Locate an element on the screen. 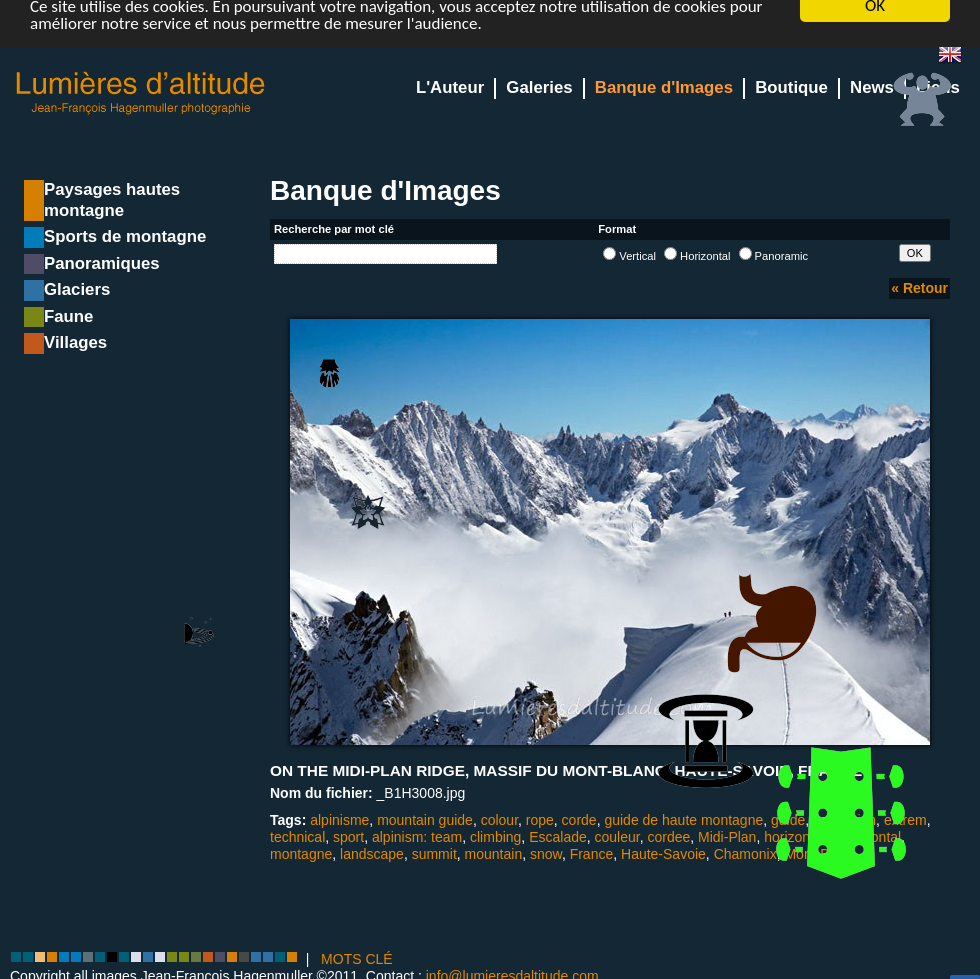 Image resolution: width=980 pixels, height=979 pixels. indicates strength or power attribute in a game is located at coordinates (922, 98).